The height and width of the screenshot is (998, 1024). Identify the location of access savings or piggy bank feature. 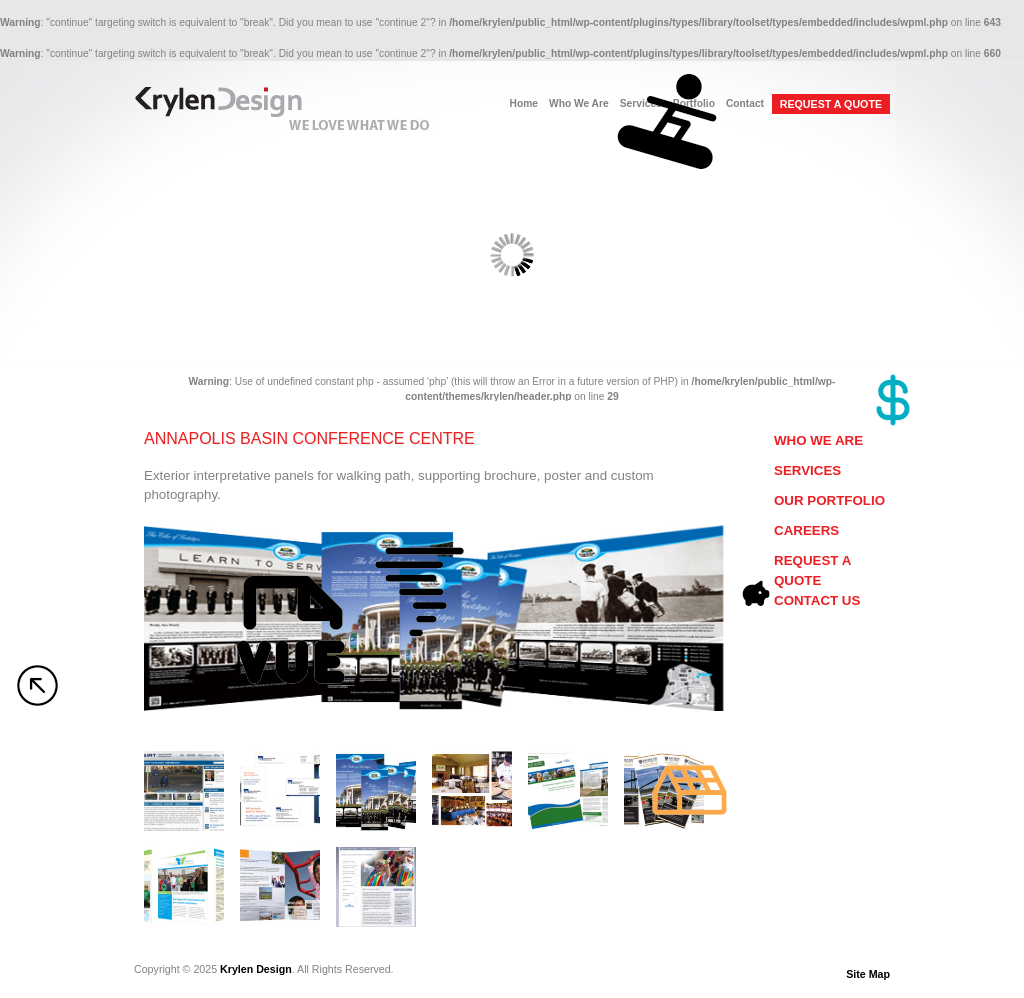
(756, 594).